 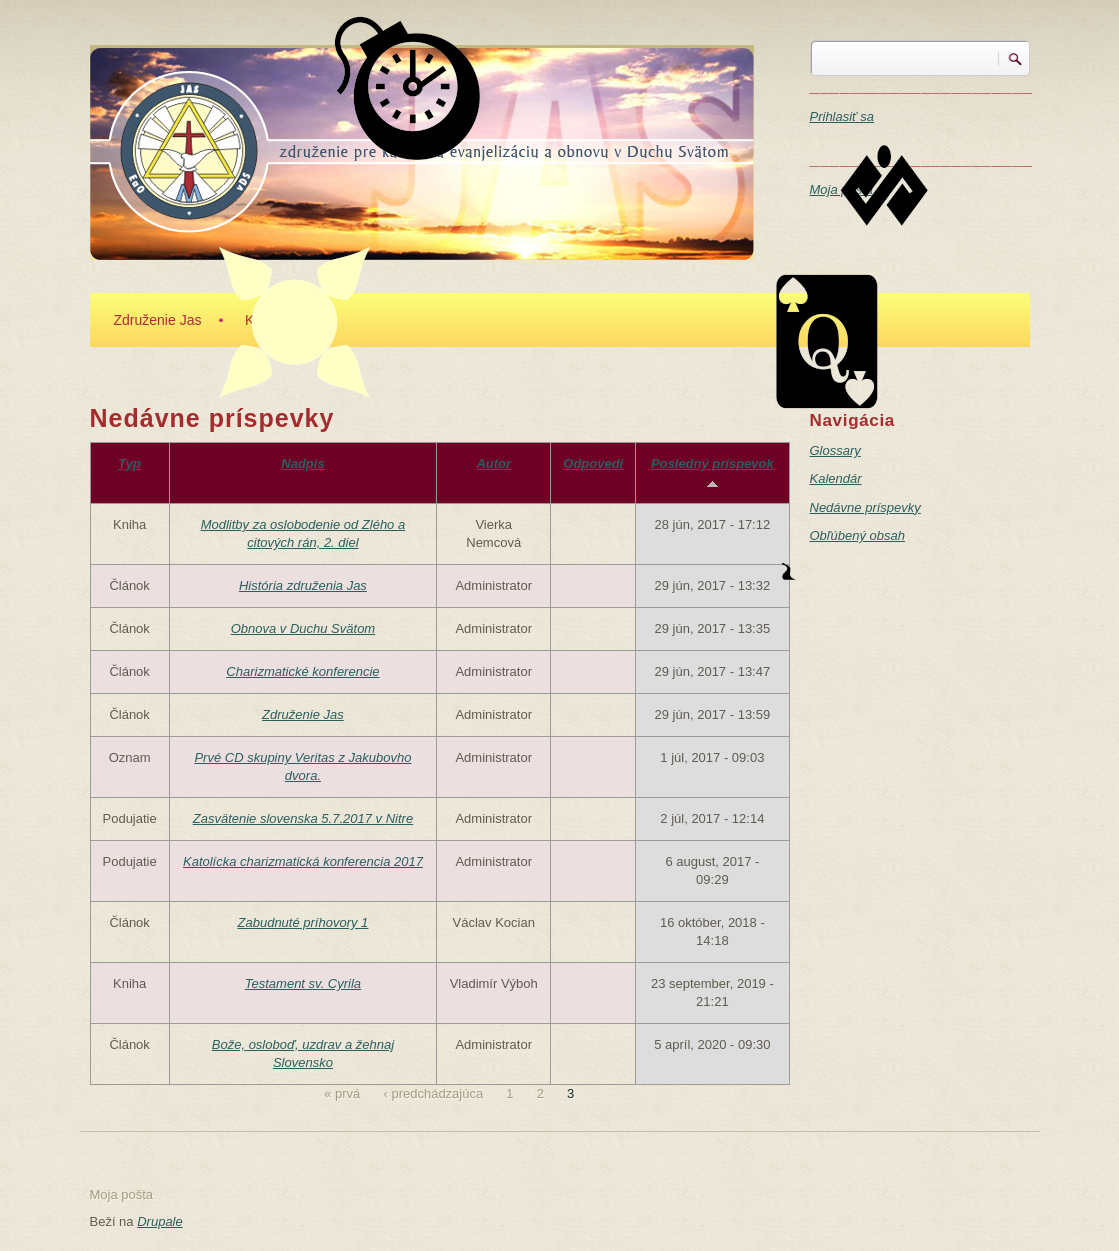 What do you see at coordinates (294, 322) in the screenshot?
I see `indicates player has reached level four` at bounding box center [294, 322].